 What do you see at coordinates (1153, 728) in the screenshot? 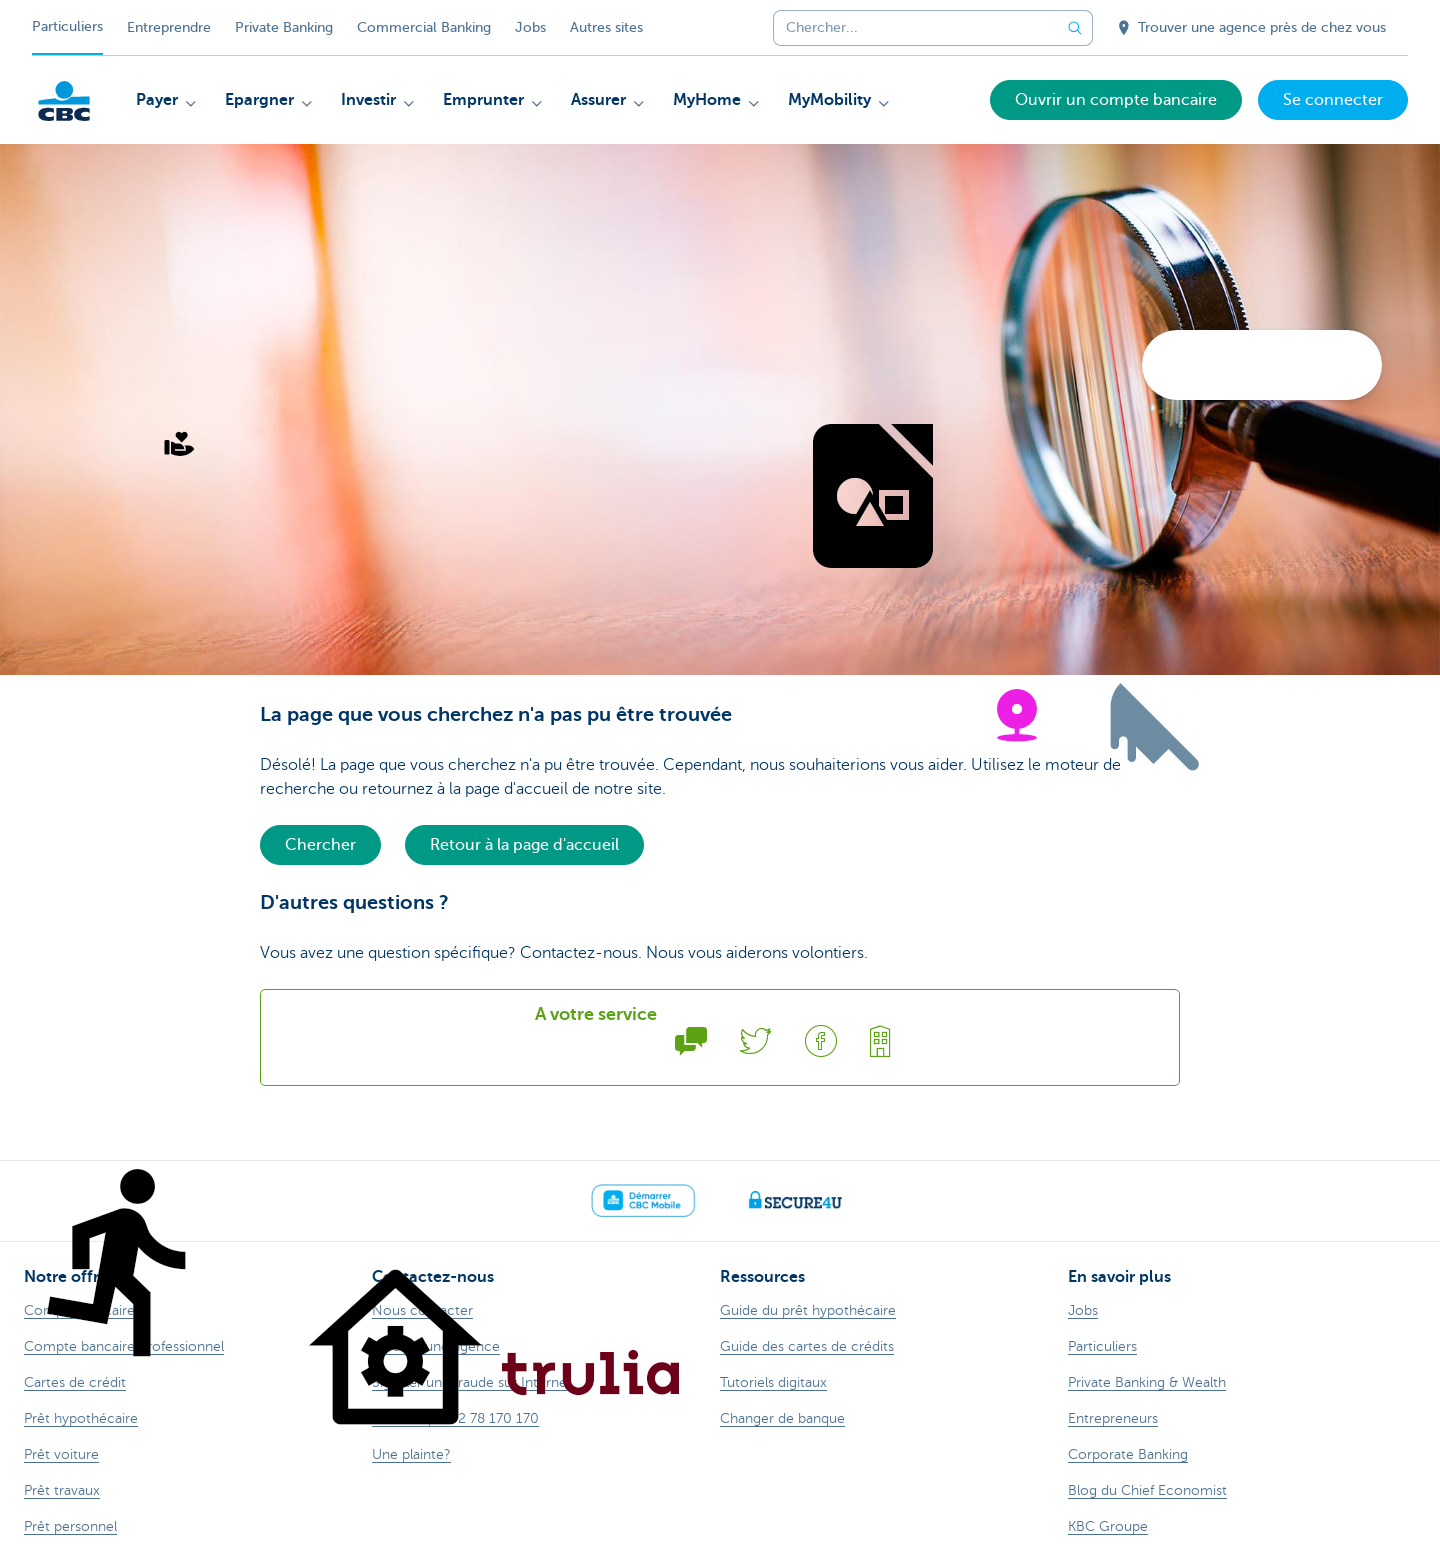
I see `indicates mature or violent content warning` at bounding box center [1153, 728].